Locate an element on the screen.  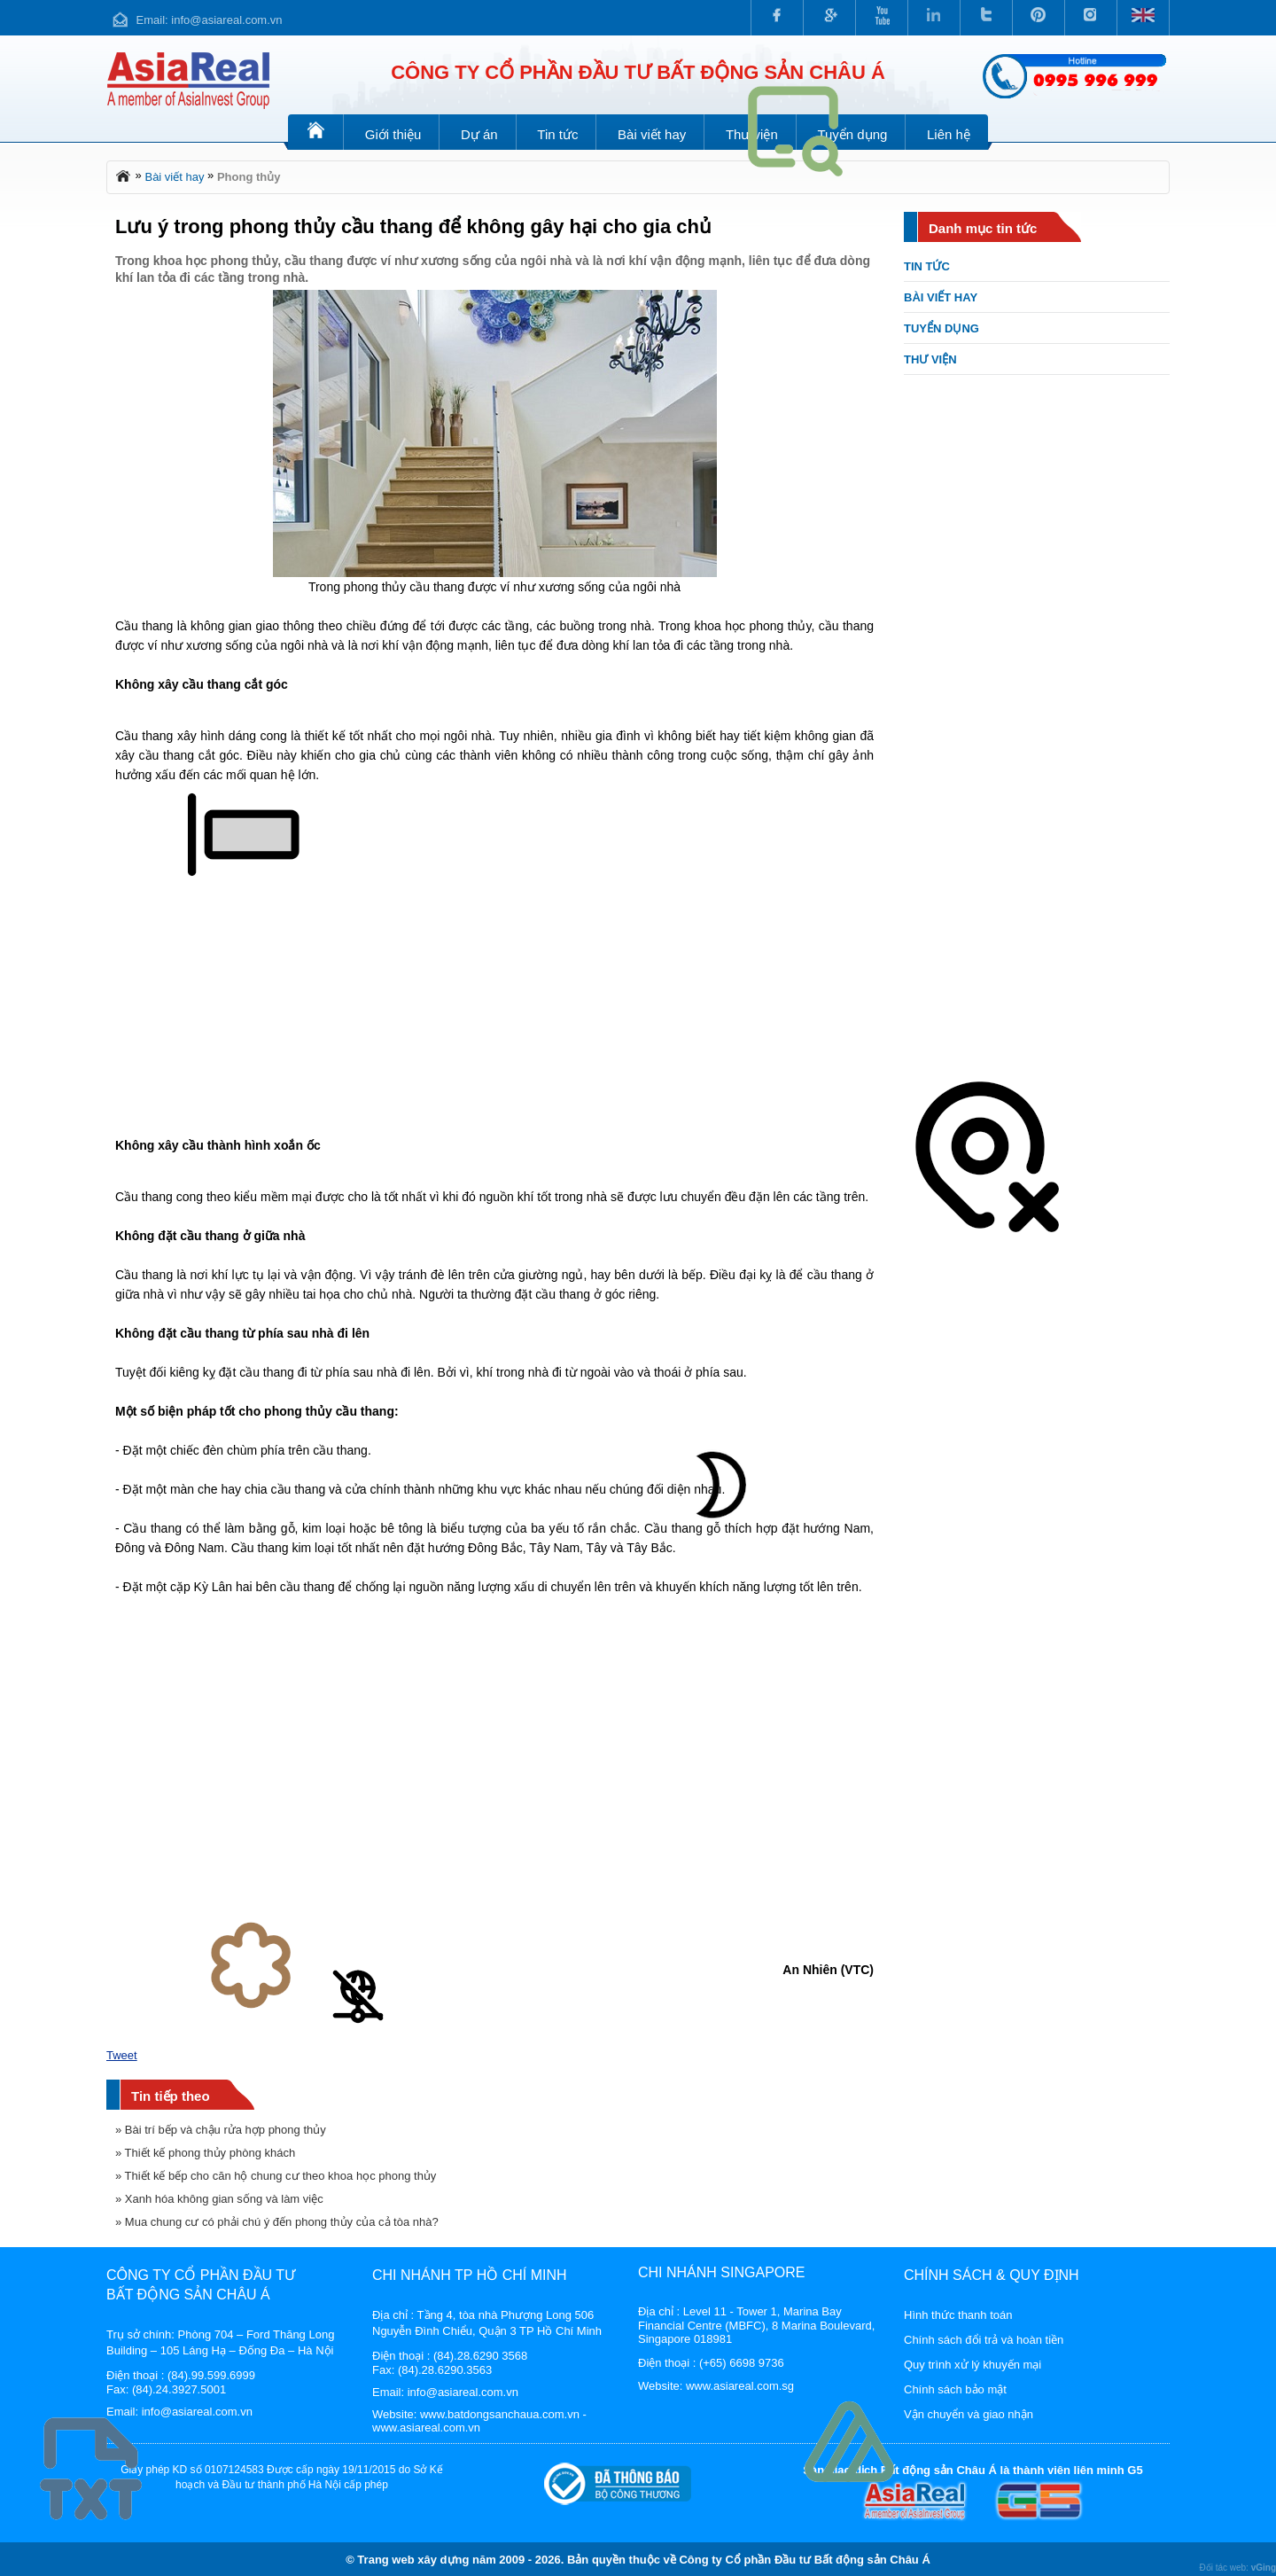
toggle dark mode or night theme is located at coordinates (720, 1485).